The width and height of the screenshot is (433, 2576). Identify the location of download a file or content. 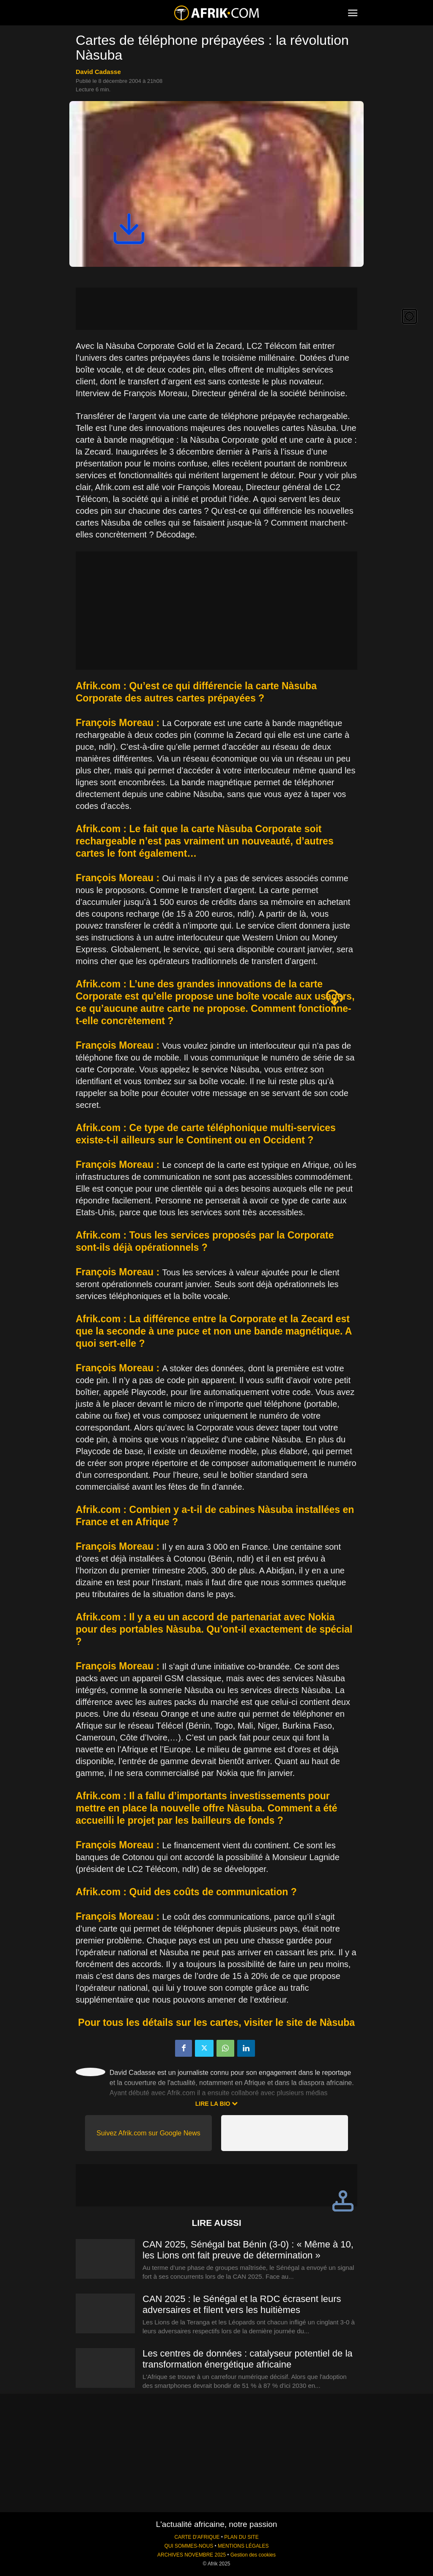
(129, 229).